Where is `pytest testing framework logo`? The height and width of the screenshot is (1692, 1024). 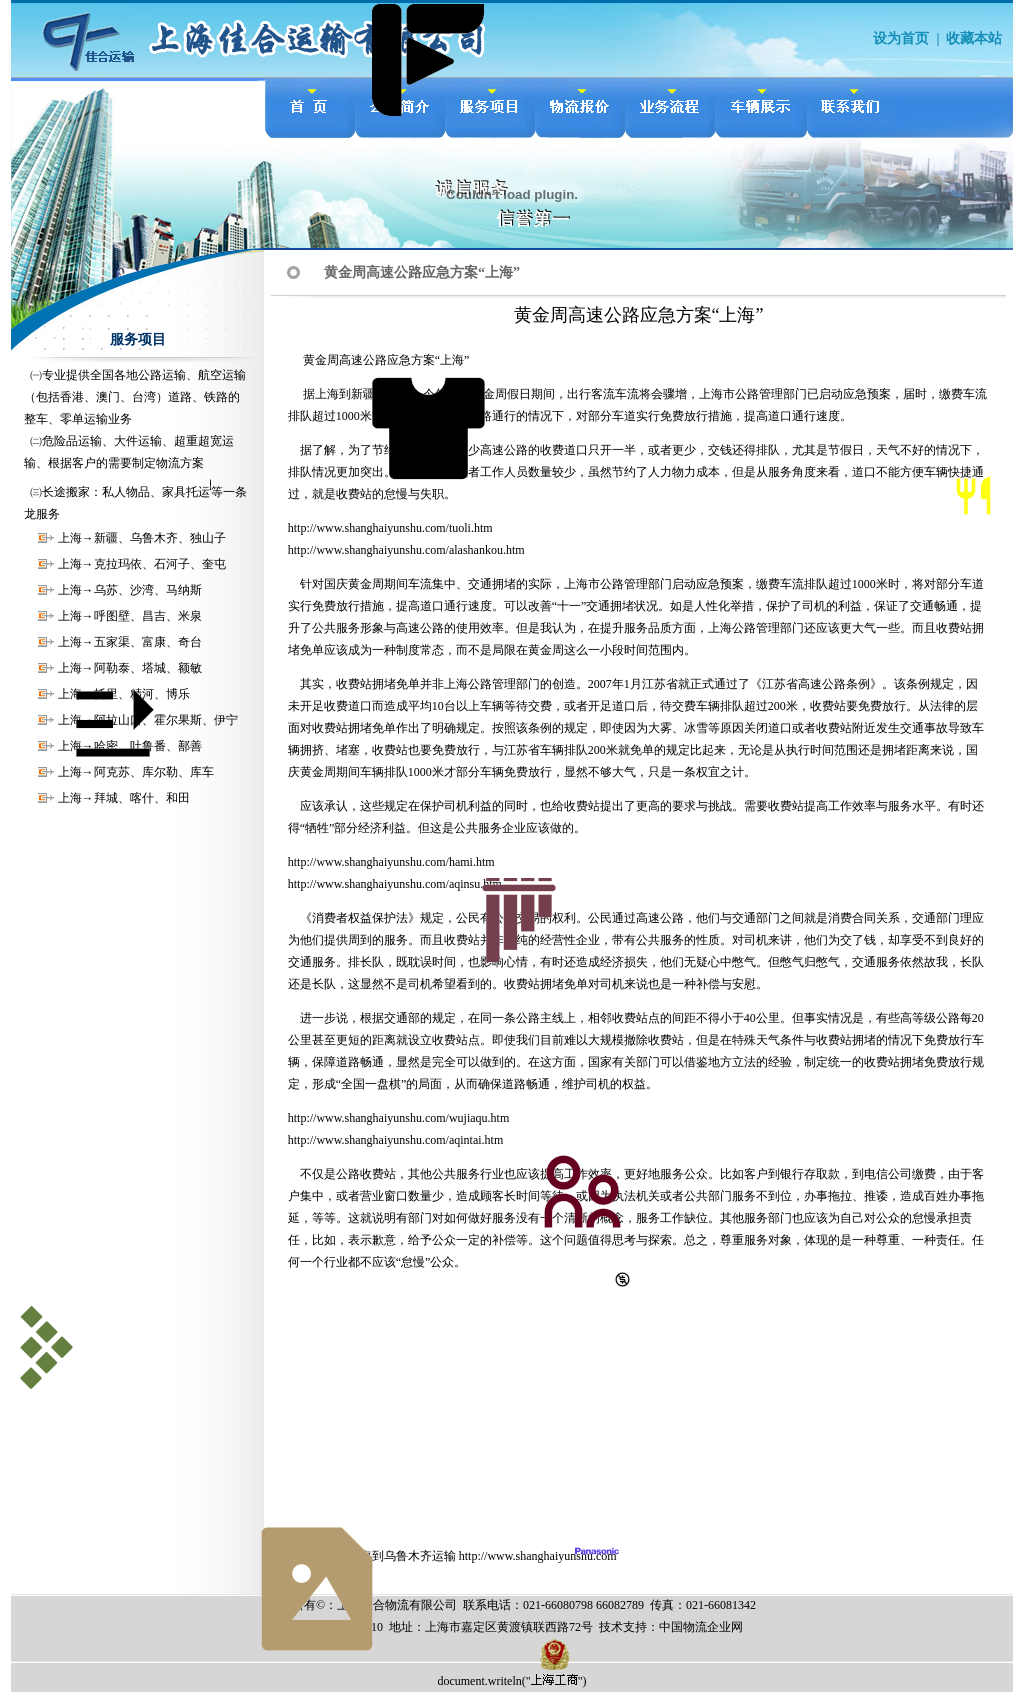
pytest testing framework logo is located at coordinates (519, 920).